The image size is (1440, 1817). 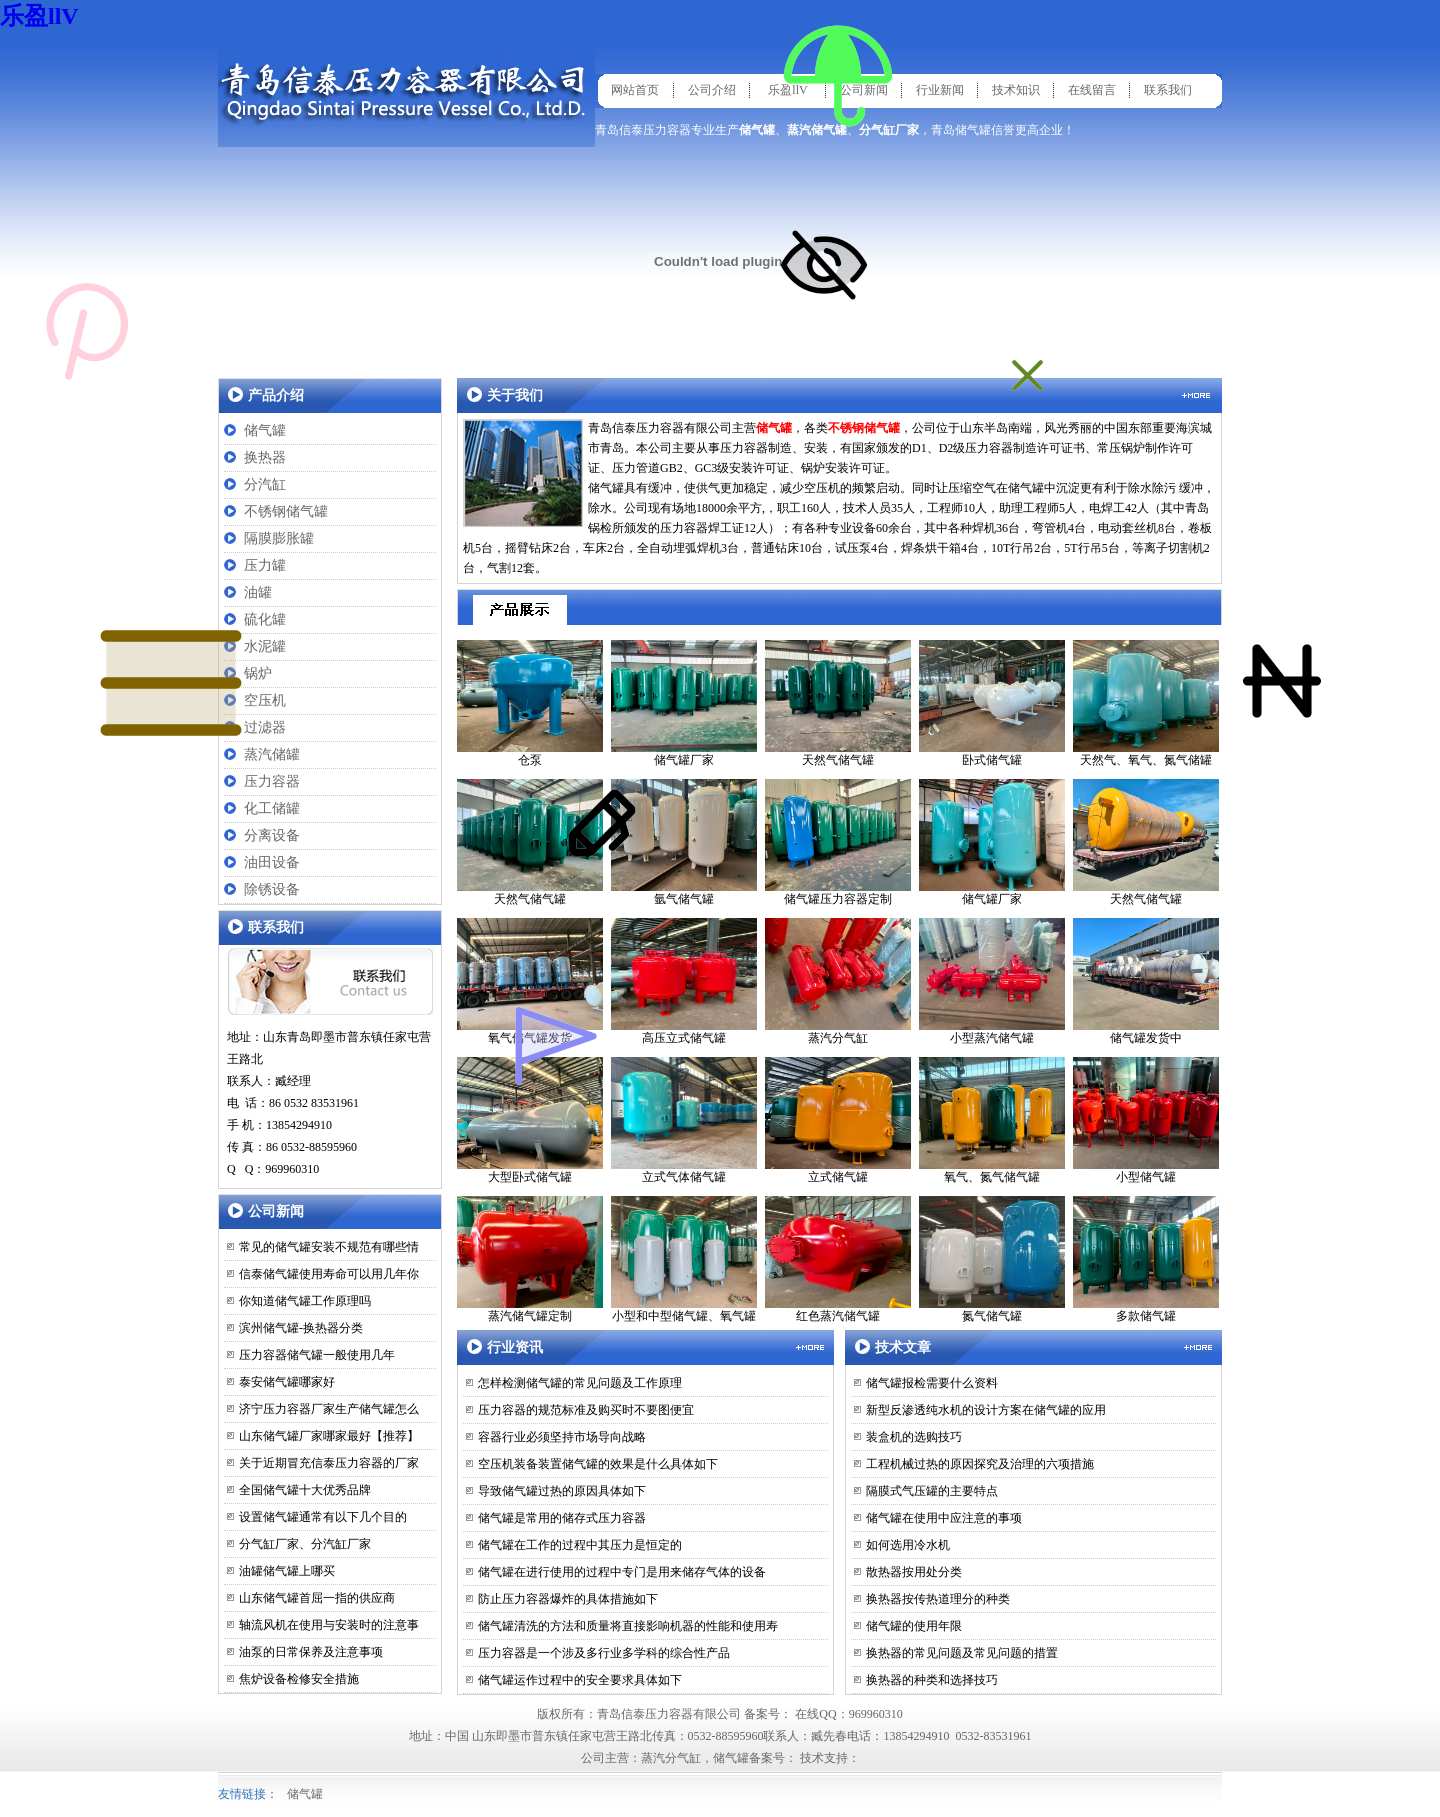 I want to click on close the current window or dialog, so click(x=1027, y=375).